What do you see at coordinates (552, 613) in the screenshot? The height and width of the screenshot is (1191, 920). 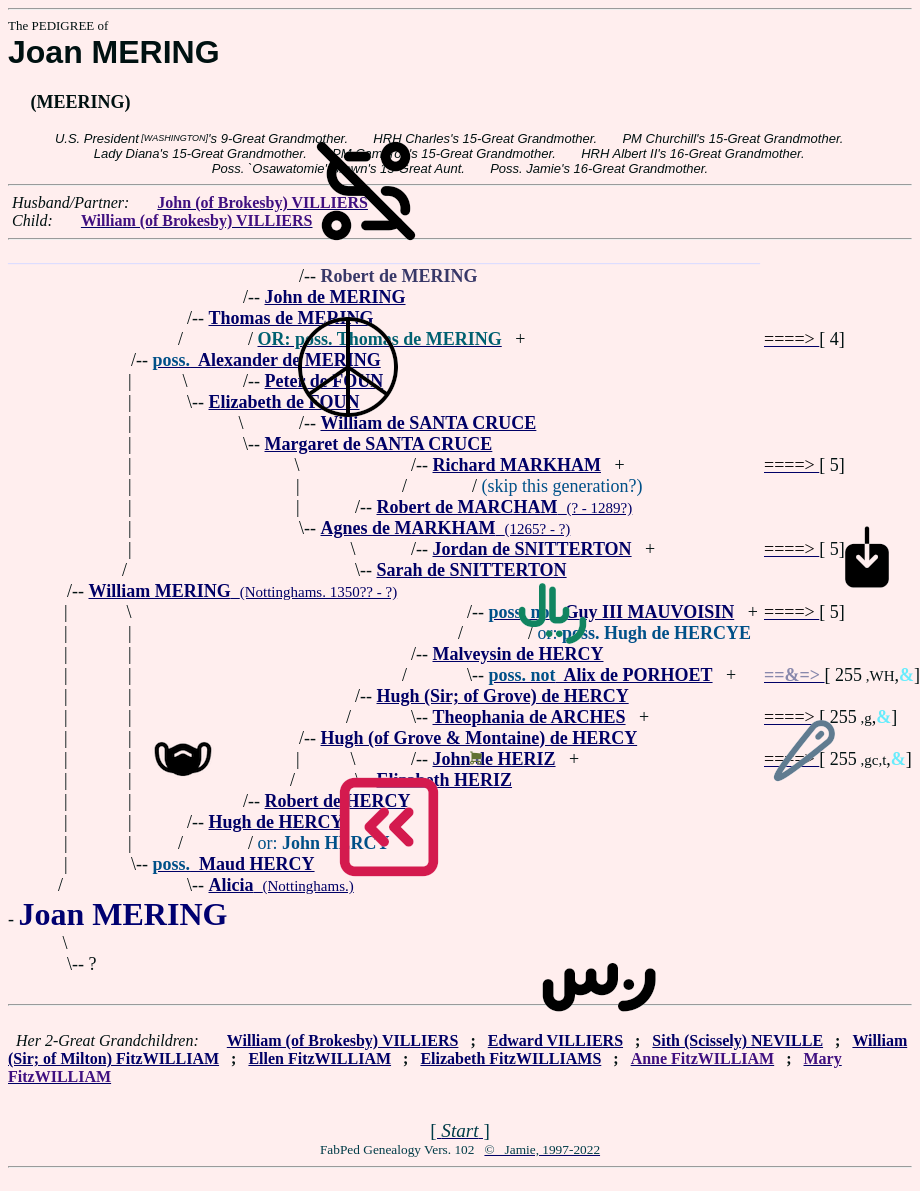 I see `indicates price or amount in Iranian rial currency` at bounding box center [552, 613].